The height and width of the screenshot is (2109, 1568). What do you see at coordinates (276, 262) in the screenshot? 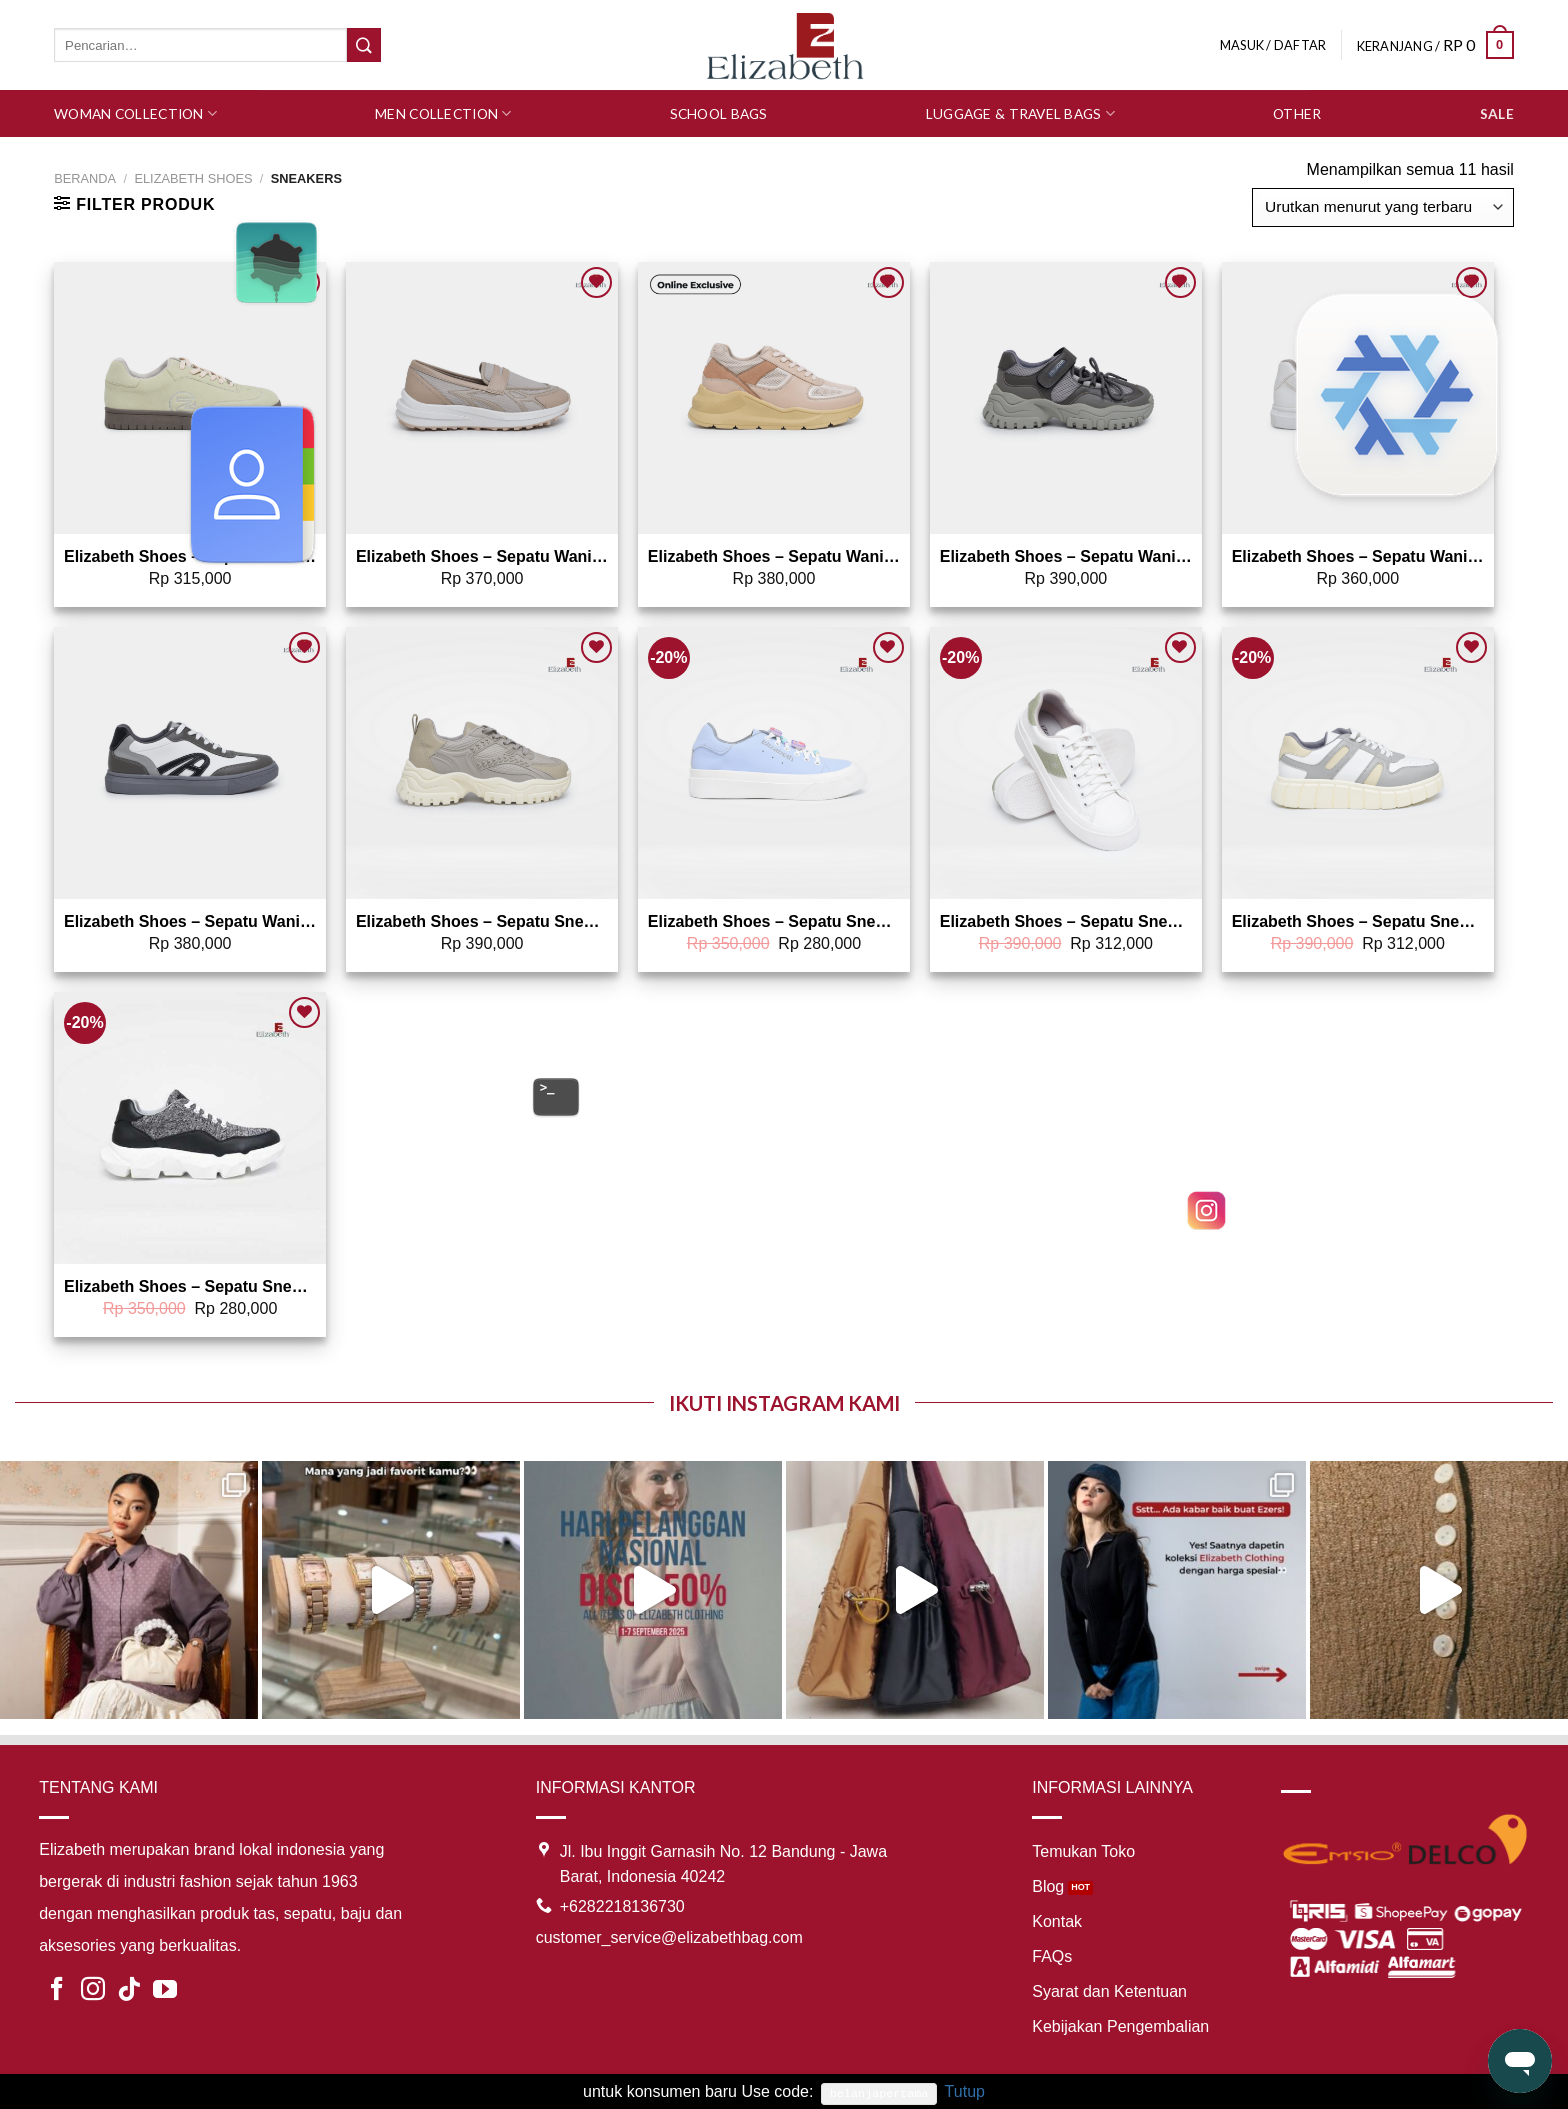
I see `launch the minesweeper game` at bounding box center [276, 262].